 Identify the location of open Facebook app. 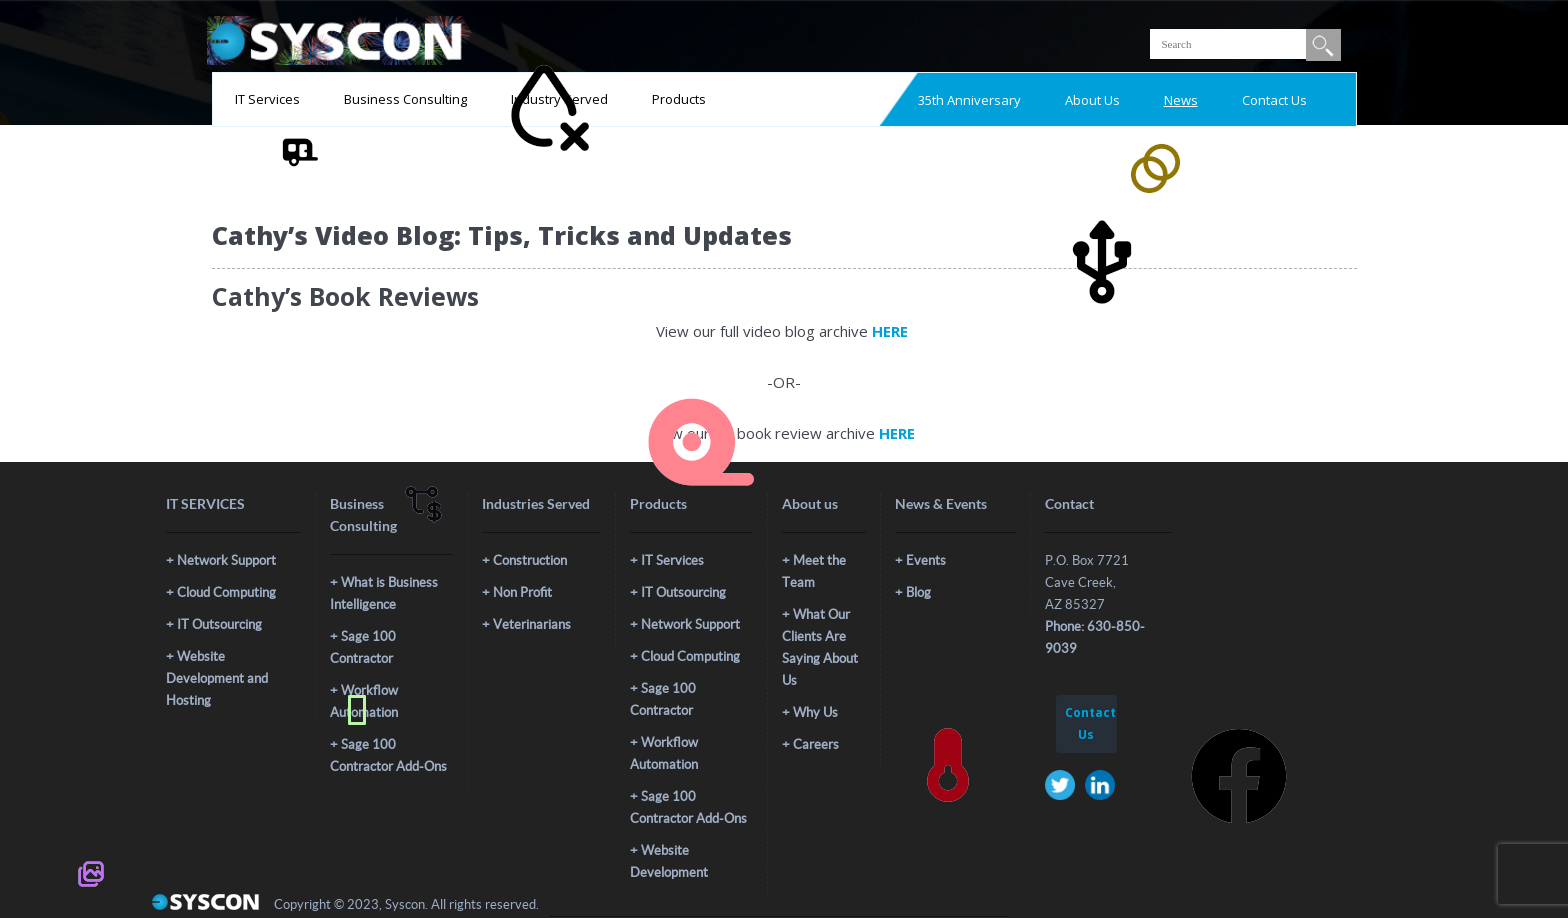
(1239, 776).